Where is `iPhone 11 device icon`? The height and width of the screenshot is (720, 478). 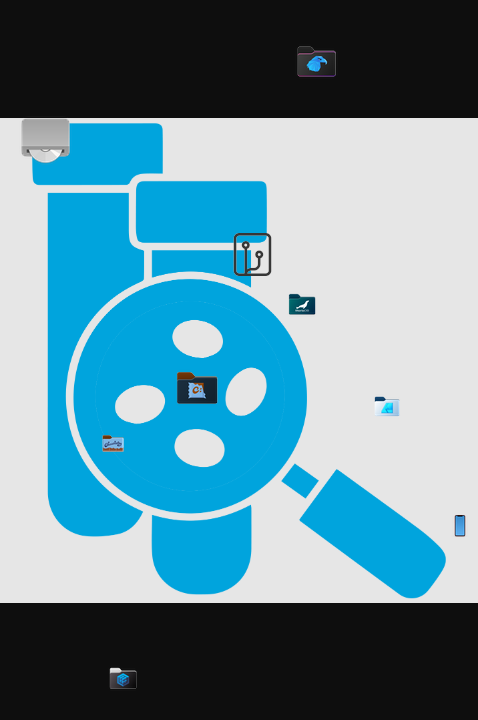 iPhone 11 device icon is located at coordinates (460, 526).